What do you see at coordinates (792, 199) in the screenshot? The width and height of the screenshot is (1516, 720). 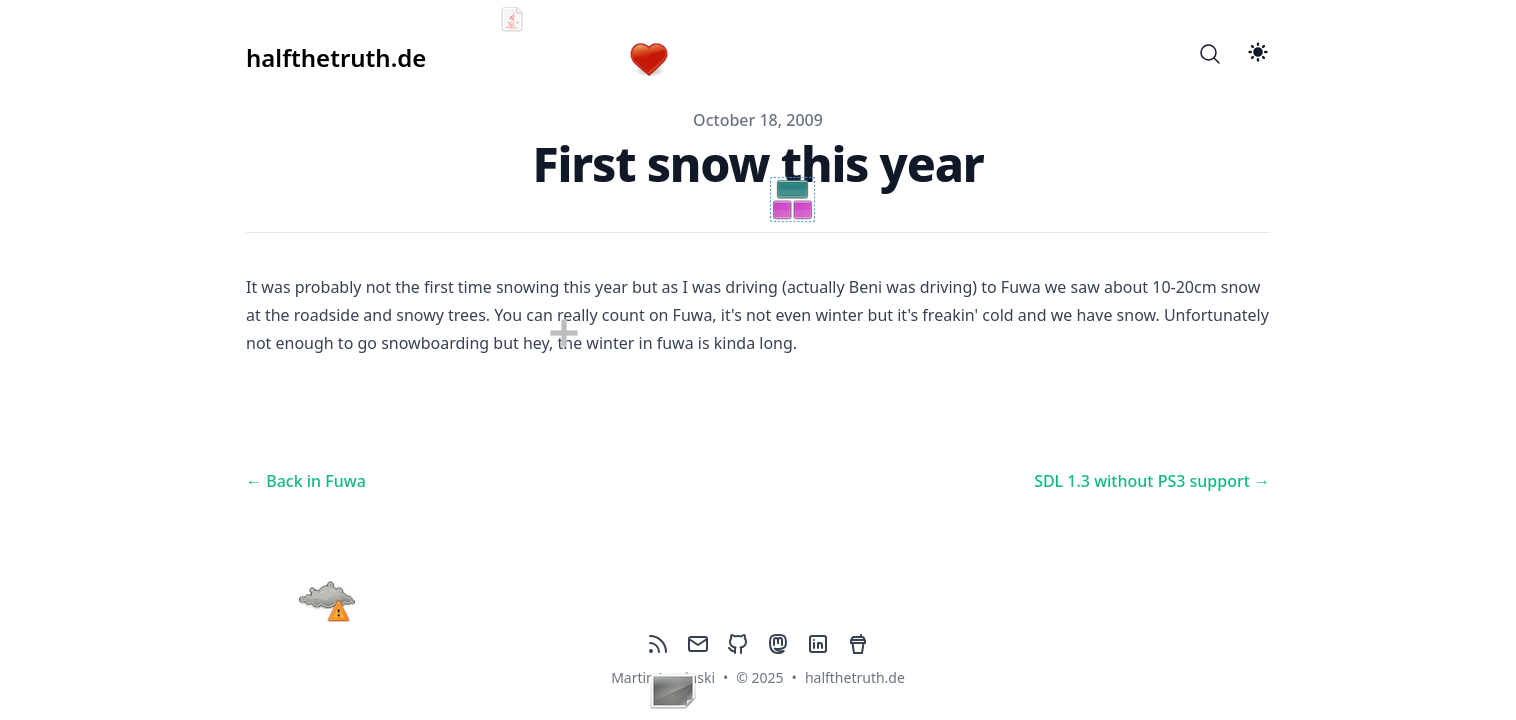 I see `select all items in the current view` at bounding box center [792, 199].